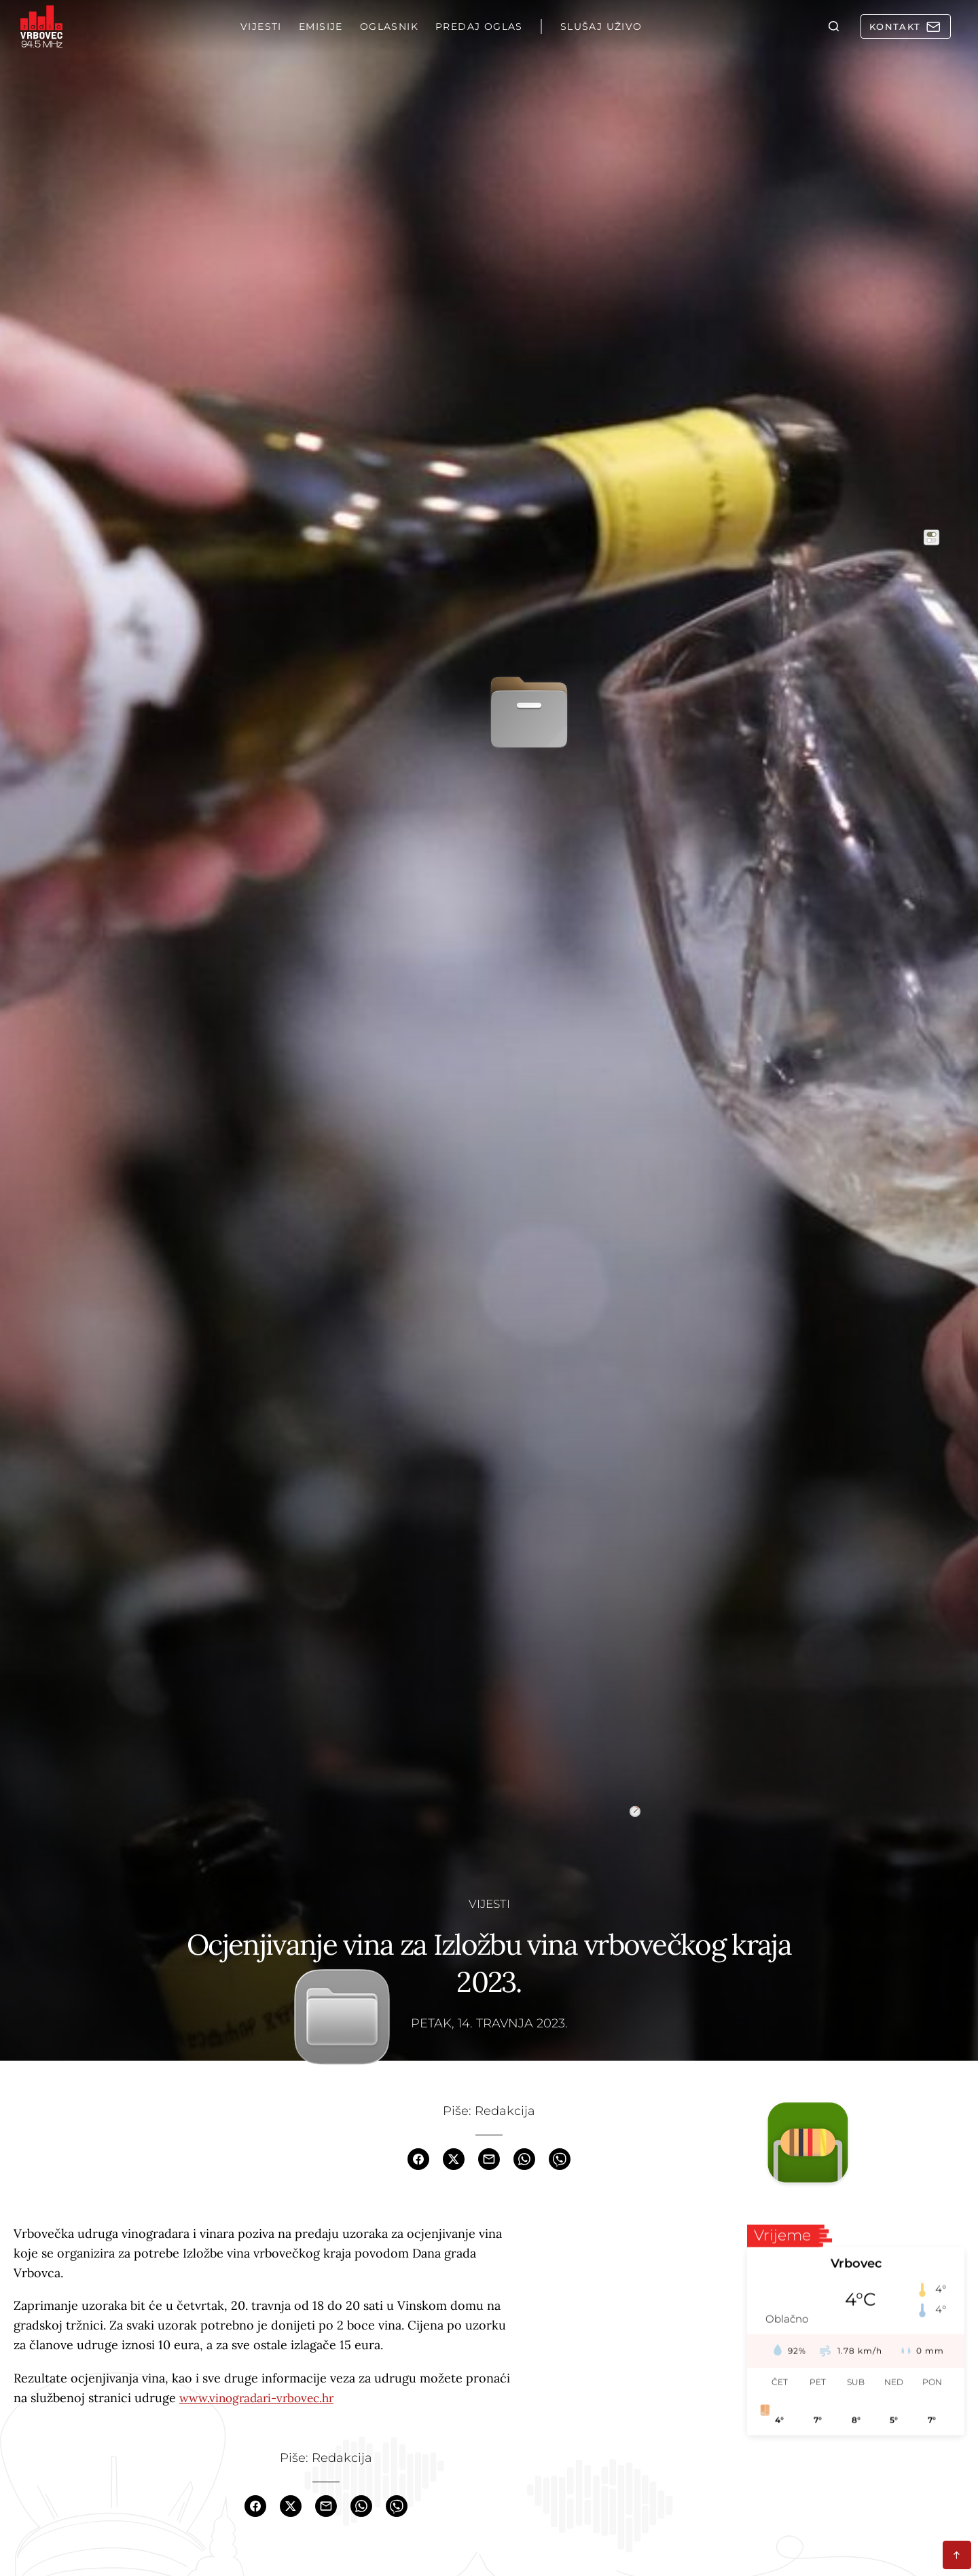 The width and height of the screenshot is (978, 2576). What do you see at coordinates (342, 2017) in the screenshot?
I see `open the files app to browse documents` at bounding box center [342, 2017].